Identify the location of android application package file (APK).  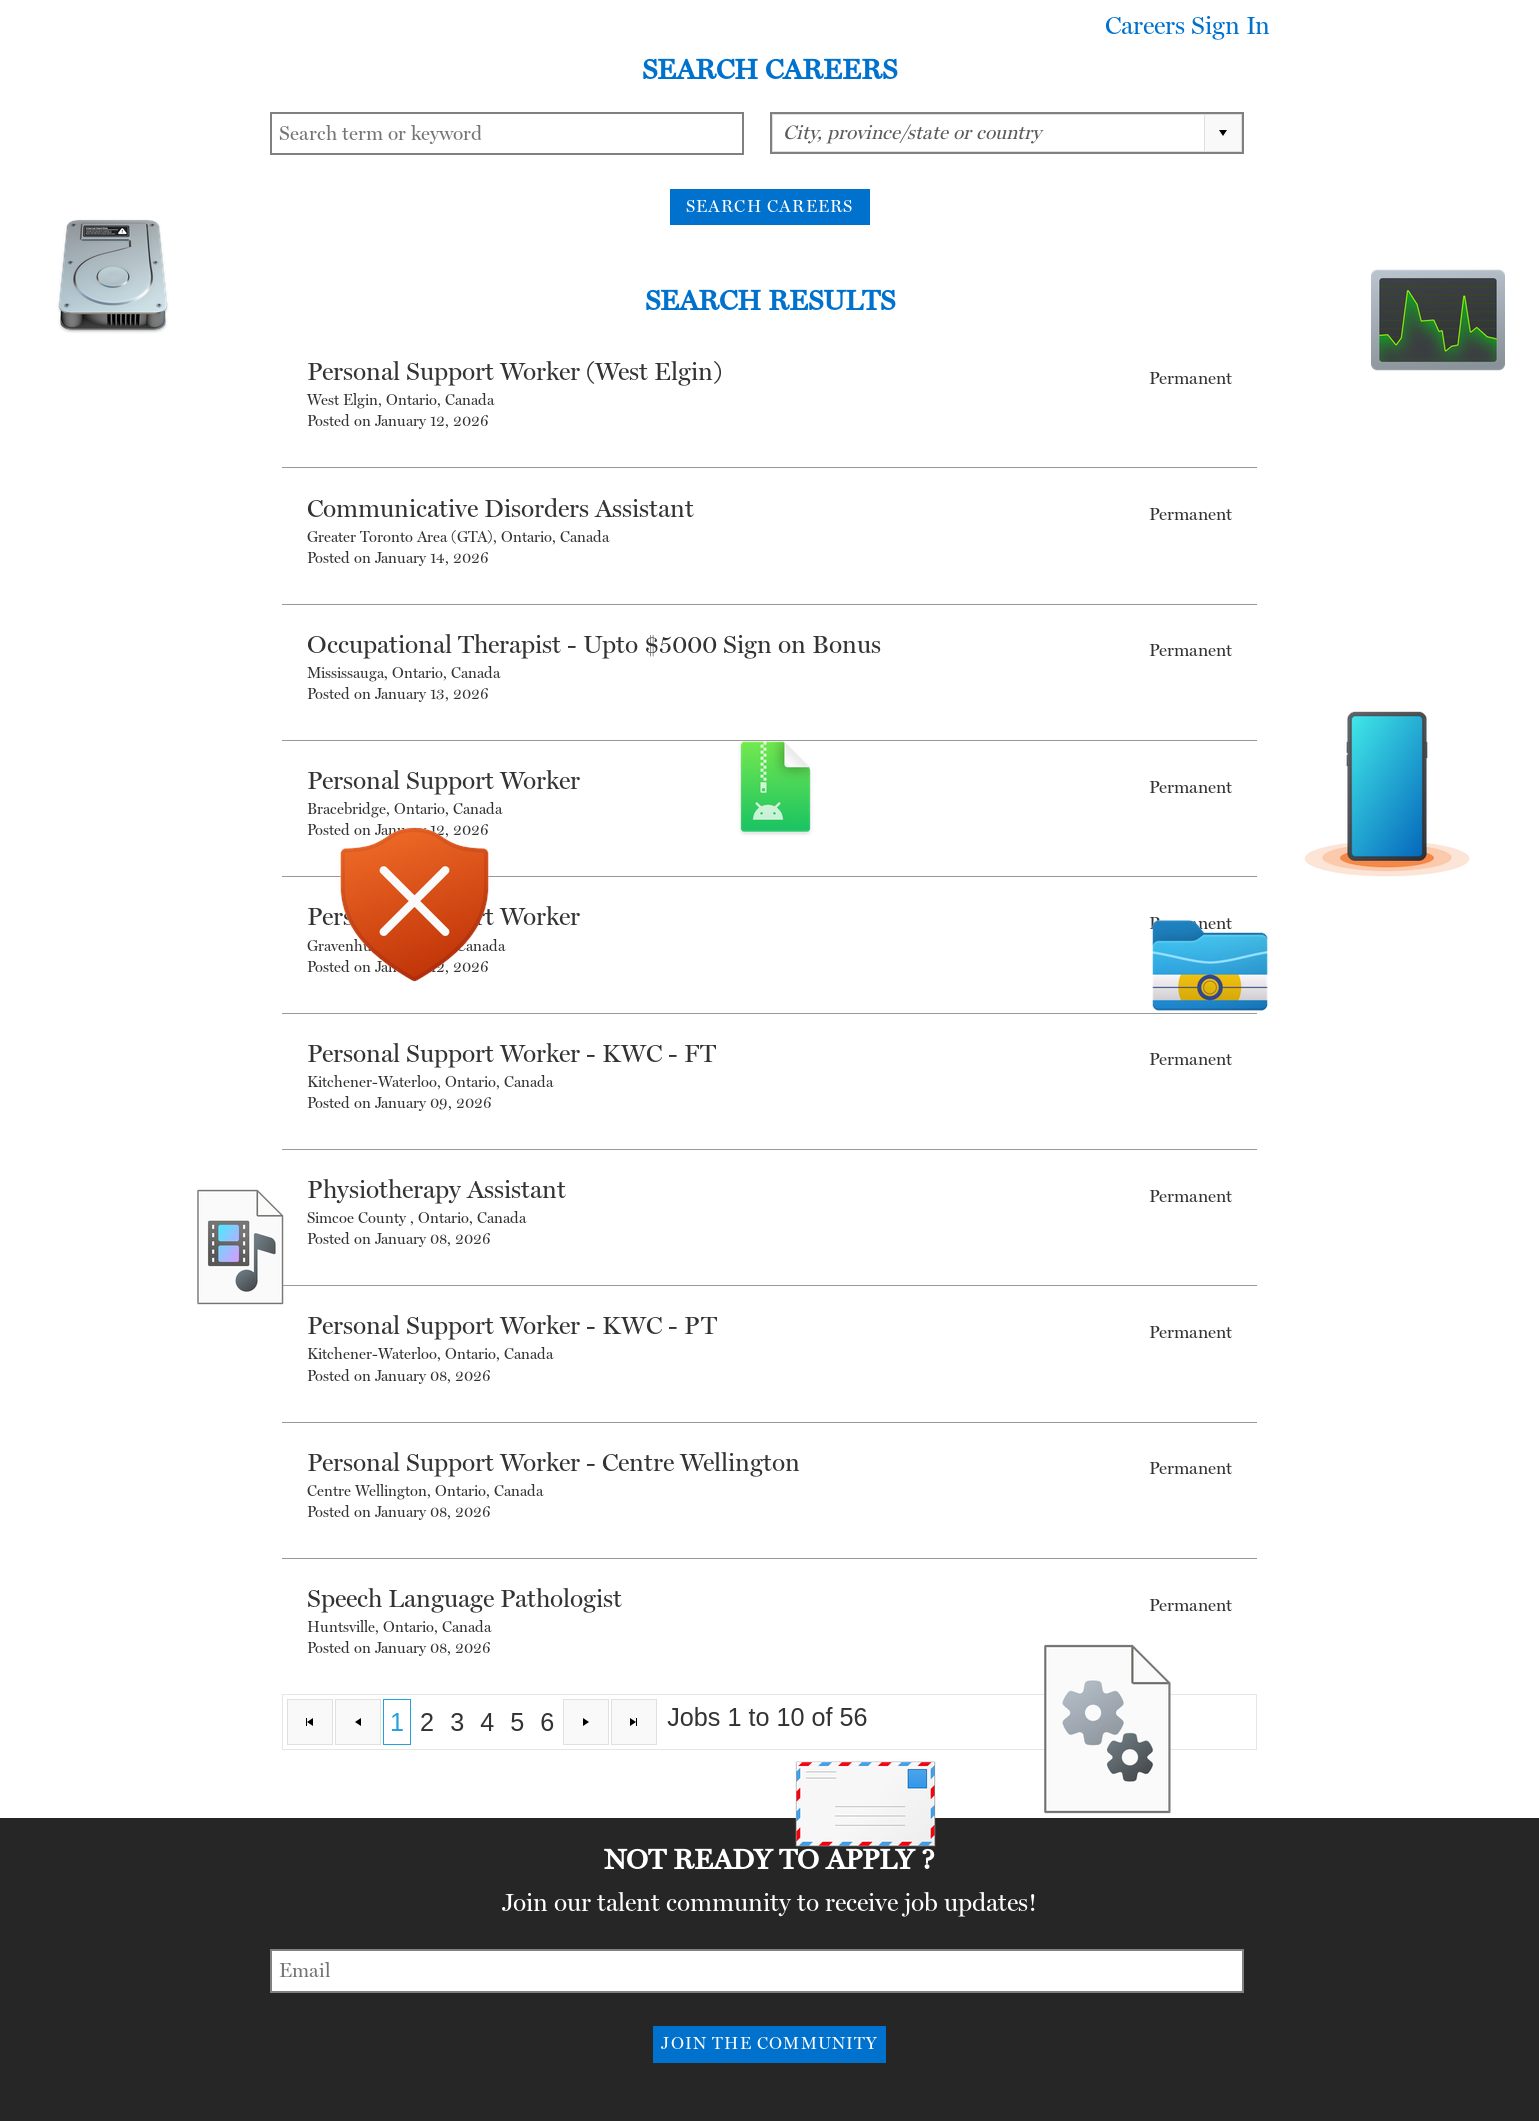
(775, 788).